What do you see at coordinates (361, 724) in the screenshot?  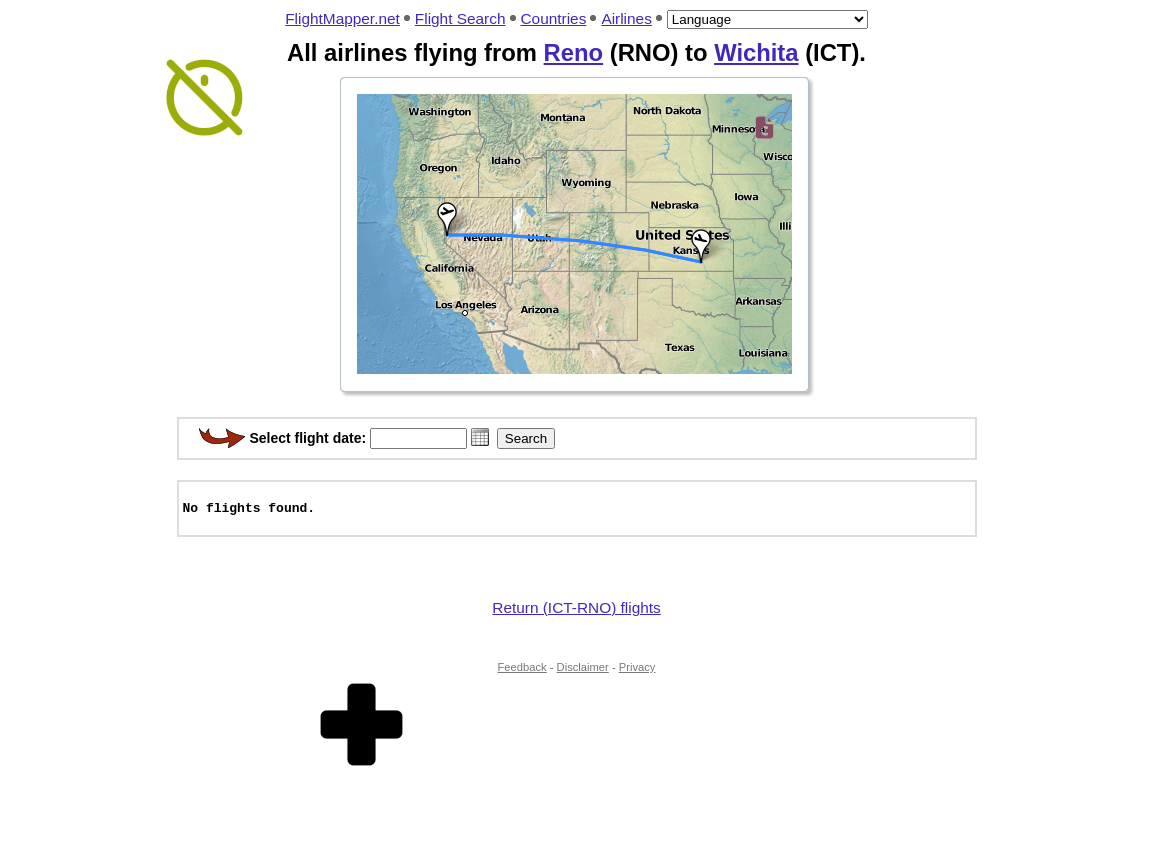 I see `access health or medical information` at bounding box center [361, 724].